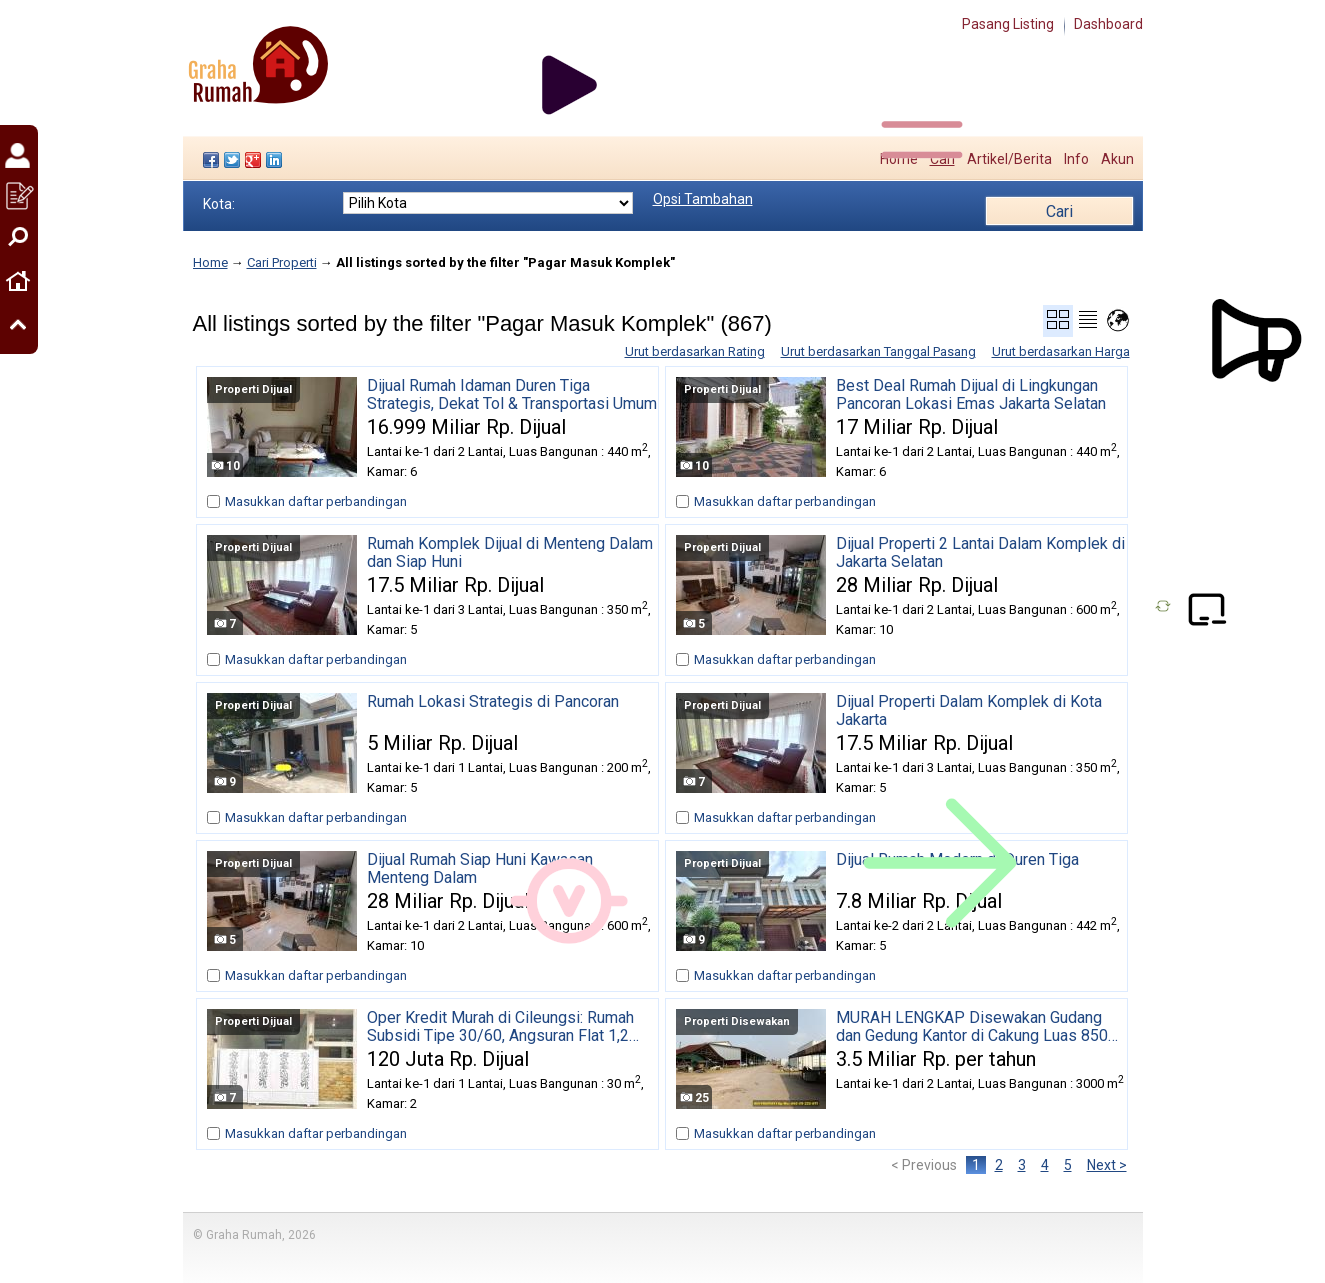 The image size is (1325, 1283). I want to click on navigate to the next item or page, so click(940, 863).